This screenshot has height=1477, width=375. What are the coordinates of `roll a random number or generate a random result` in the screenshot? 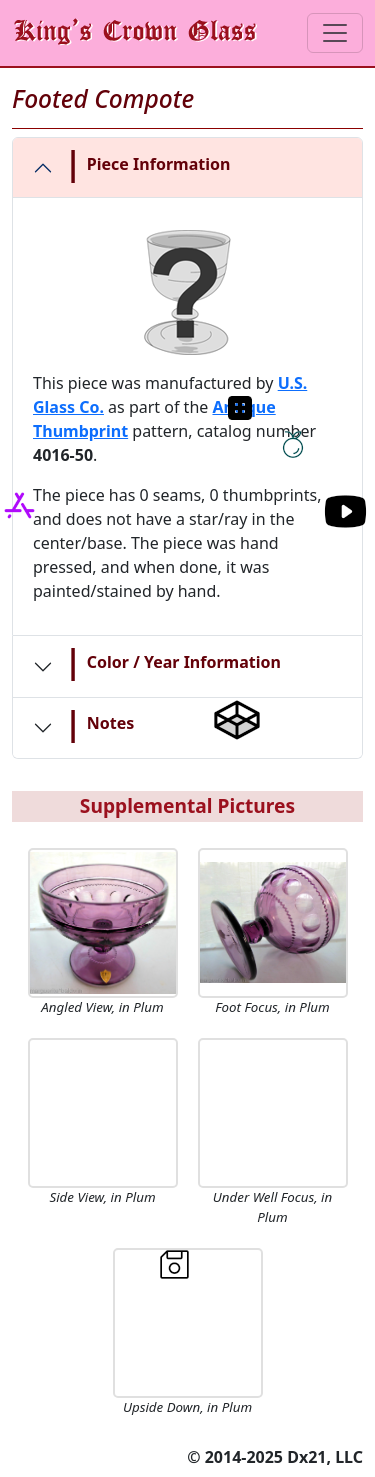 It's located at (240, 408).